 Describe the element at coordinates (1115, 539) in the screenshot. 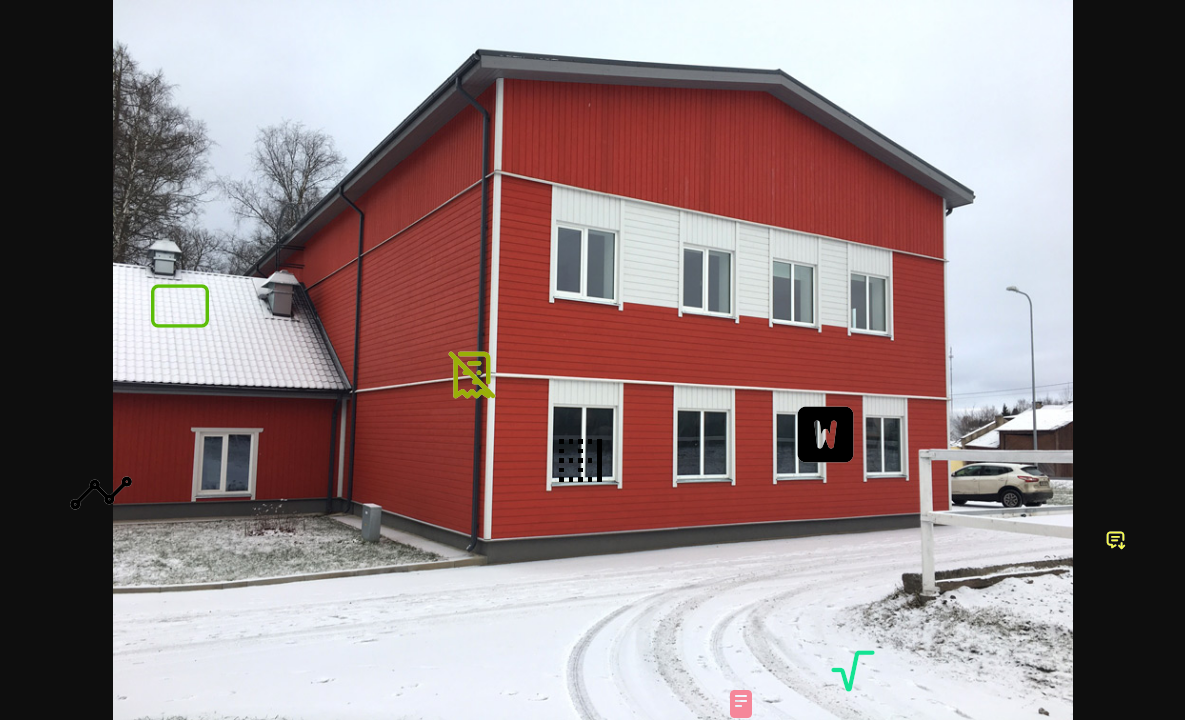

I see `download message or conversation` at that location.